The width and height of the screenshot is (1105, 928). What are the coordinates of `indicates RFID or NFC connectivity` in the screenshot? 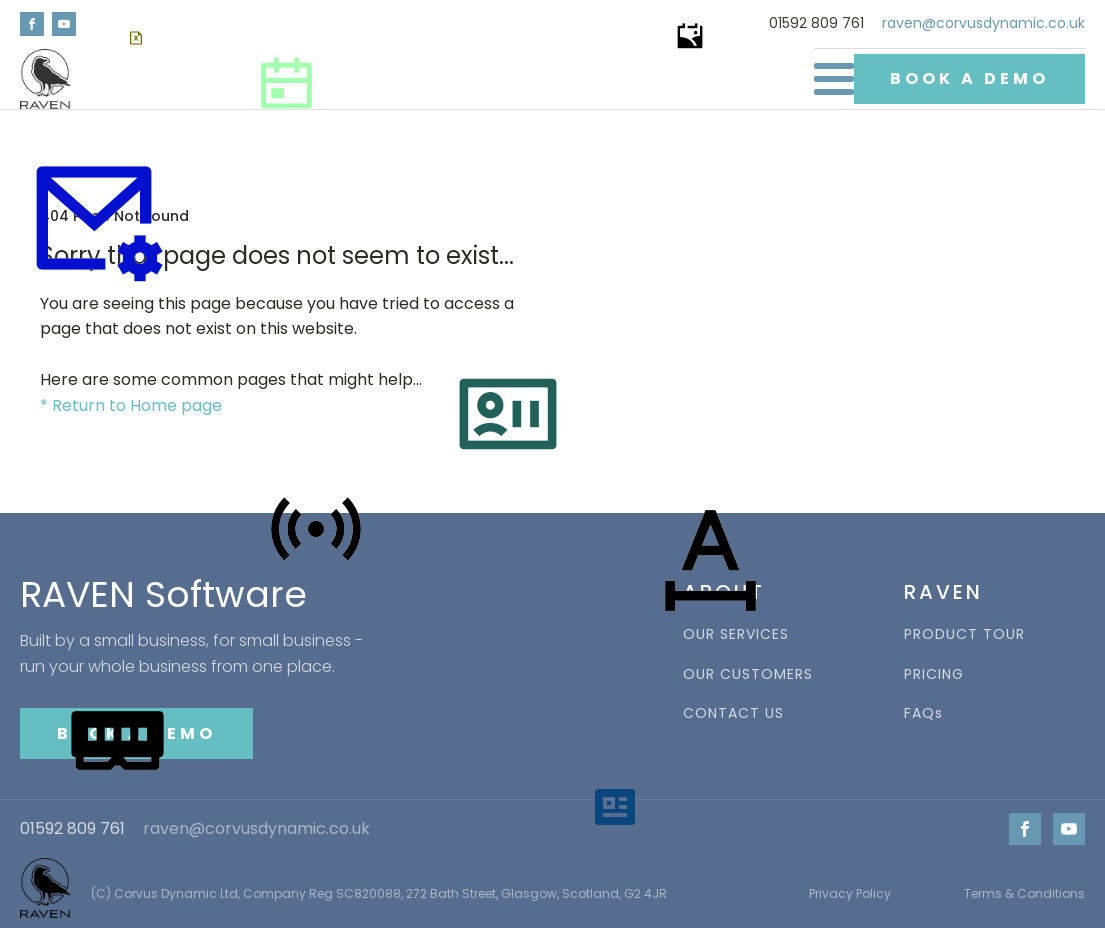 It's located at (316, 529).